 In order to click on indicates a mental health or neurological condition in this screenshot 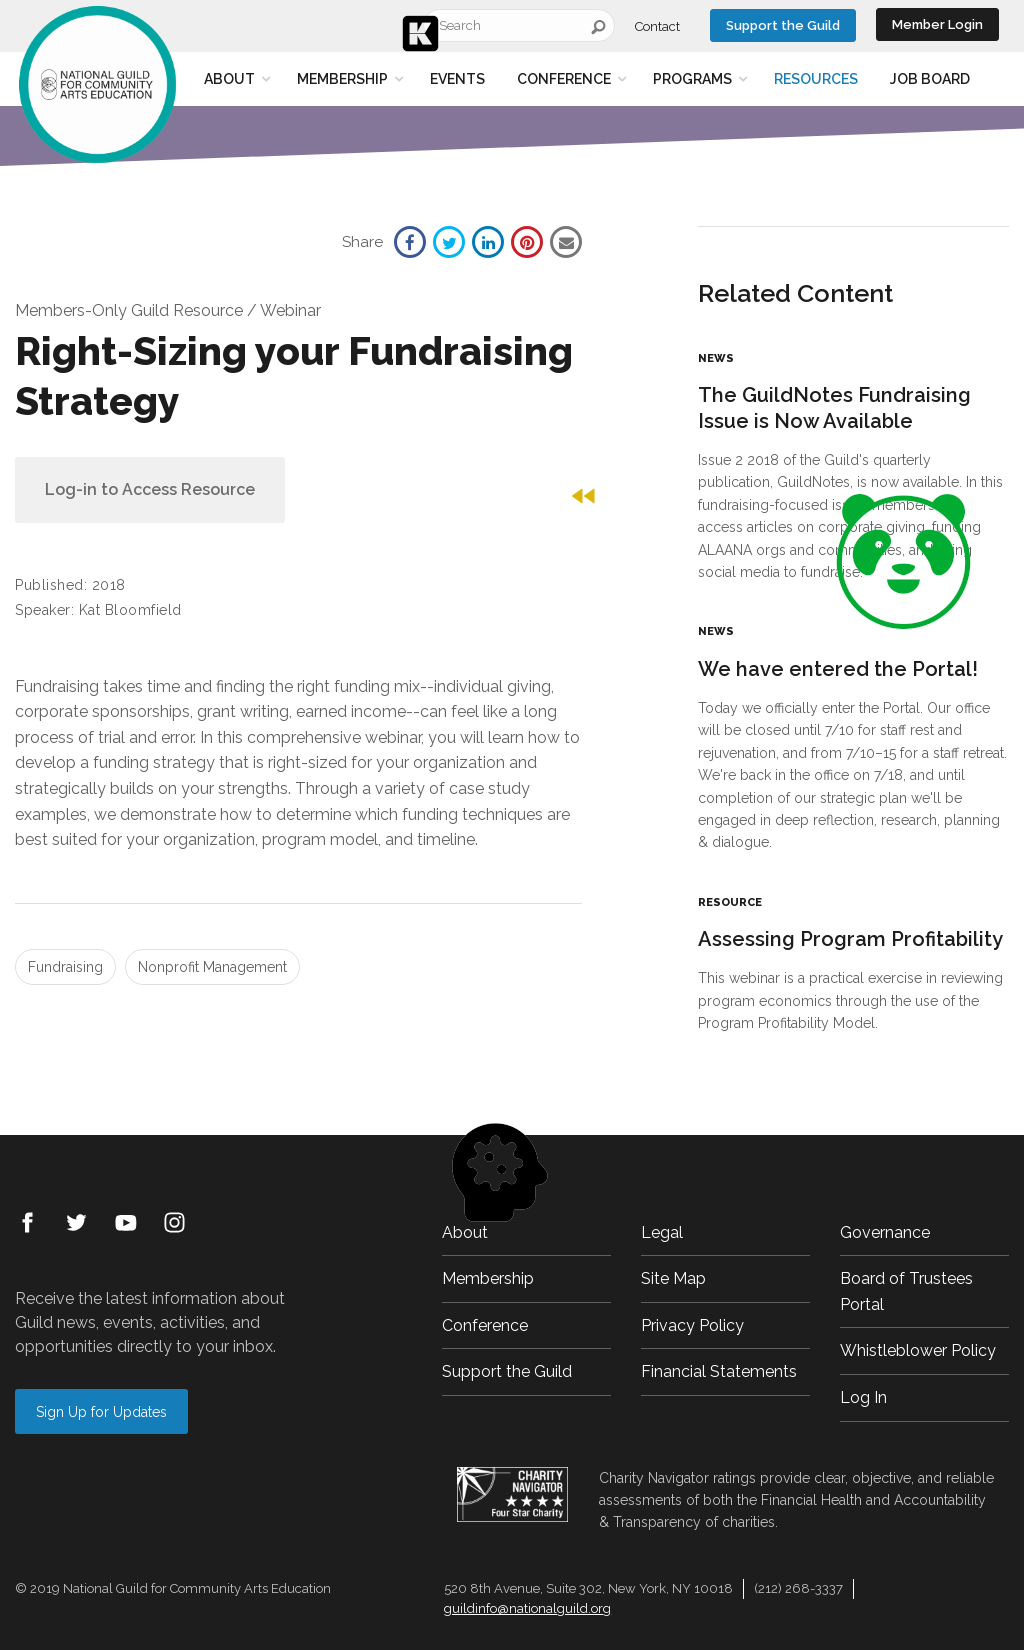, I will do `click(501, 1172)`.